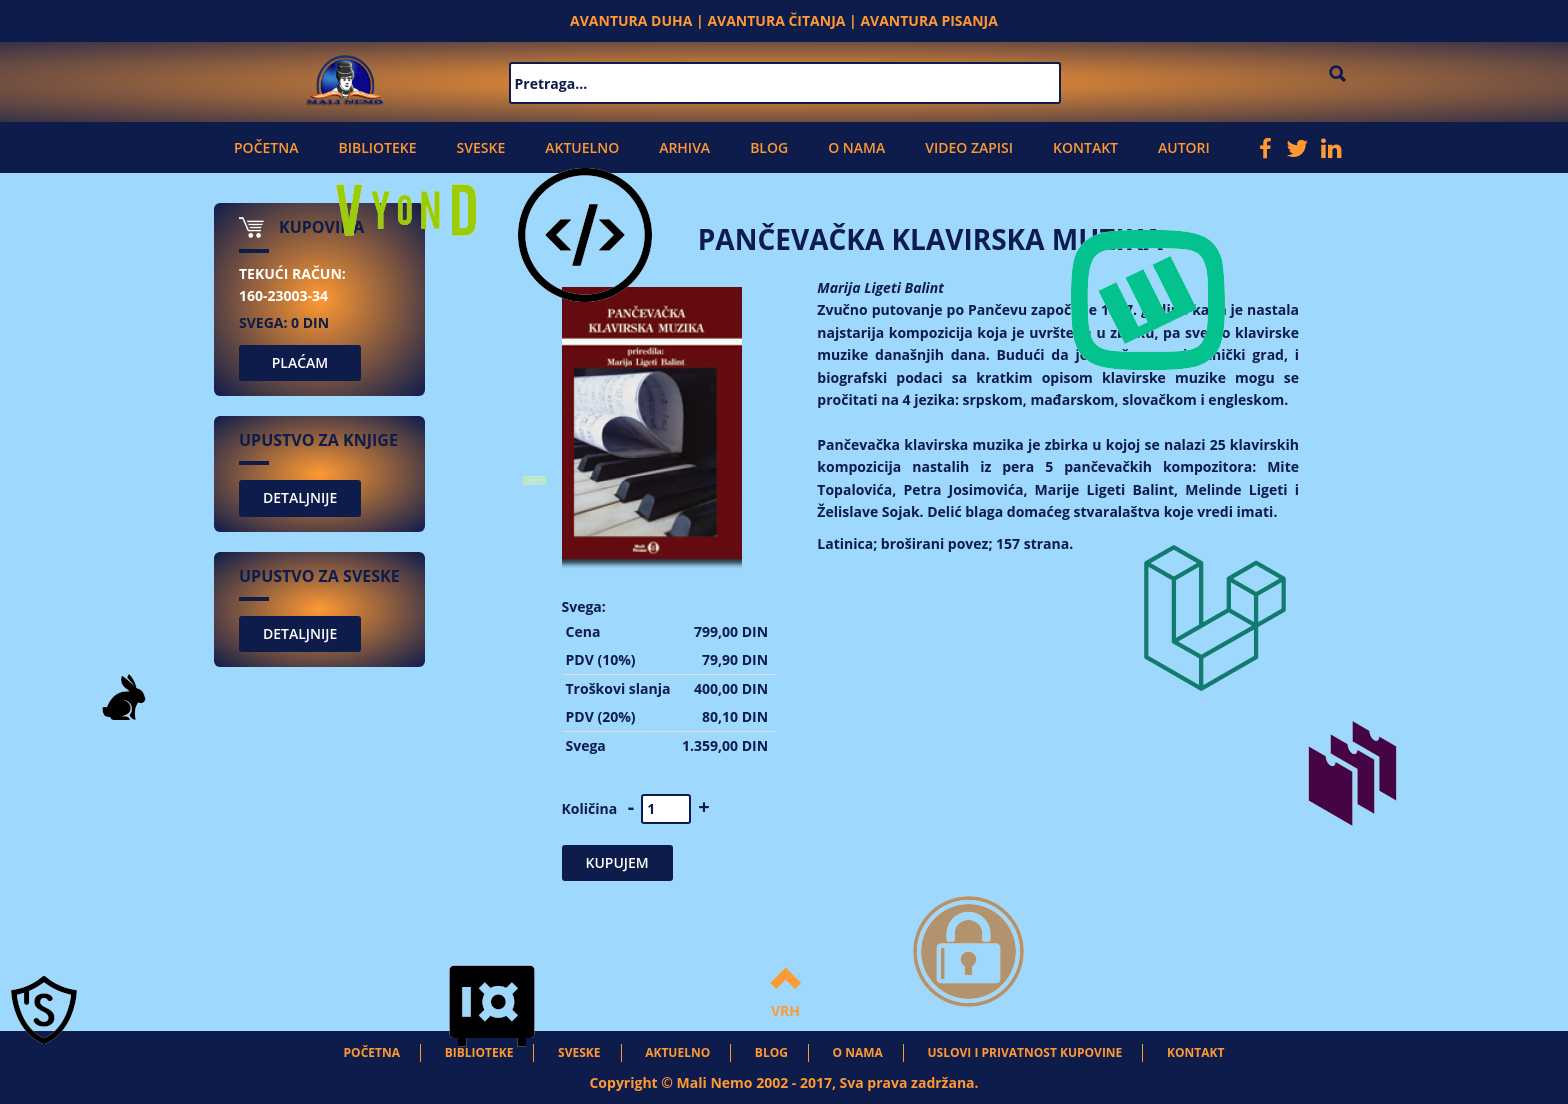  I want to click on vowpal wabbit machine learning library logo, so click(124, 697).